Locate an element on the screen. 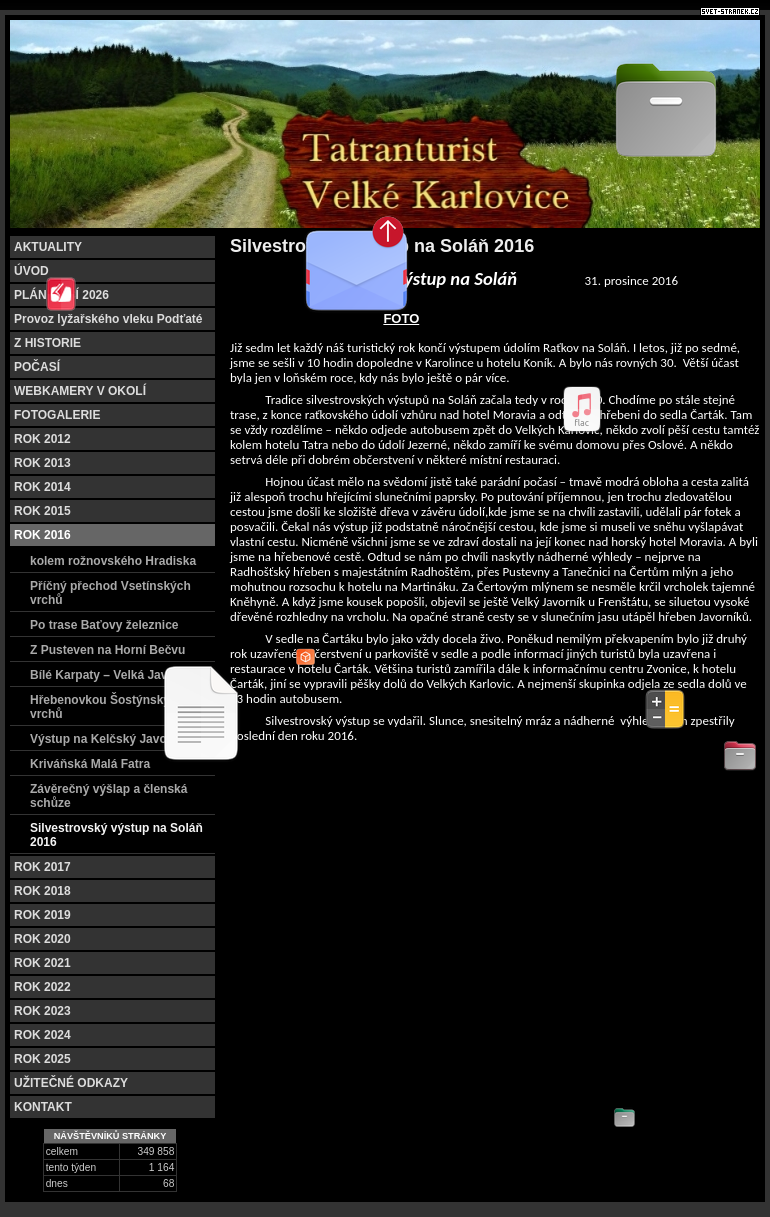  send an email or message is located at coordinates (356, 270).